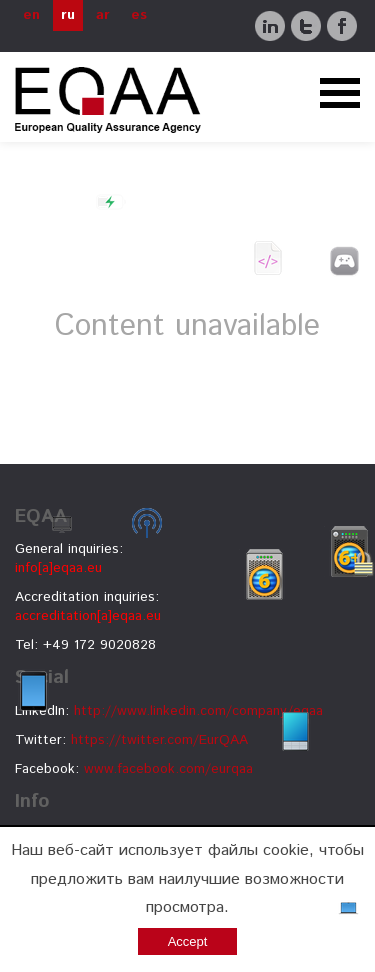 Image resolution: width=375 pixels, height=972 pixels. Describe the element at coordinates (62, 525) in the screenshot. I see `navigate to your iMac in the sidebar` at that location.